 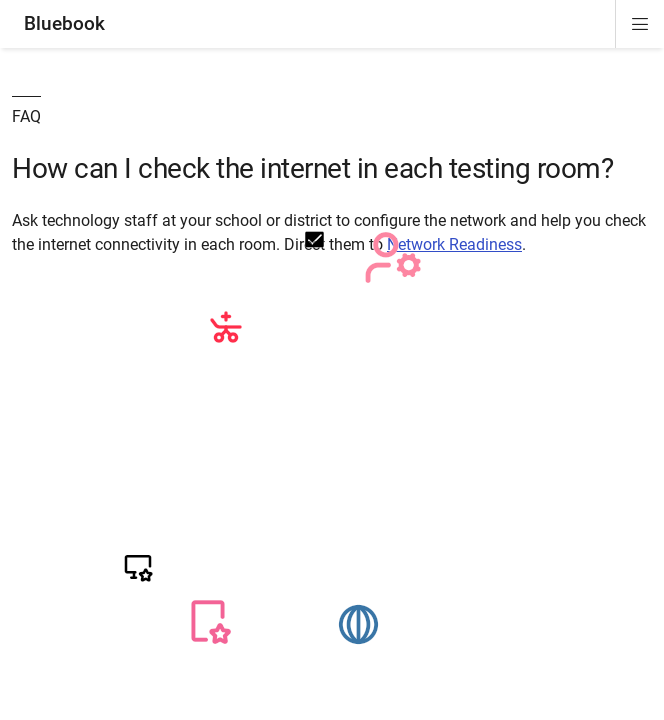 I want to click on view longitude or meridian lines on a map, so click(x=358, y=624).